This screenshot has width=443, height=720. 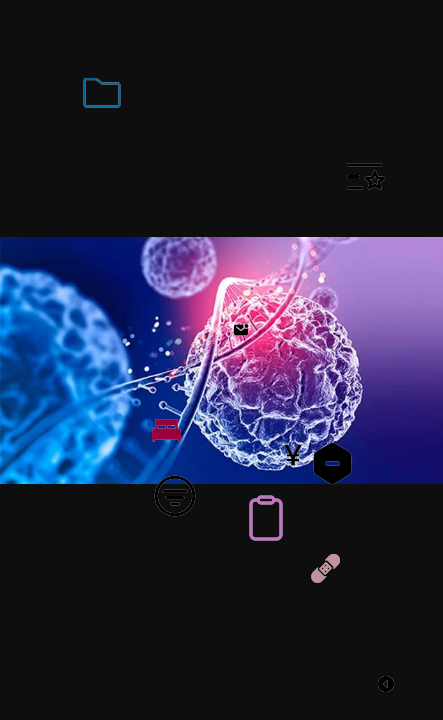 What do you see at coordinates (241, 330) in the screenshot?
I see `indicates new unread email` at bounding box center [241, 330].